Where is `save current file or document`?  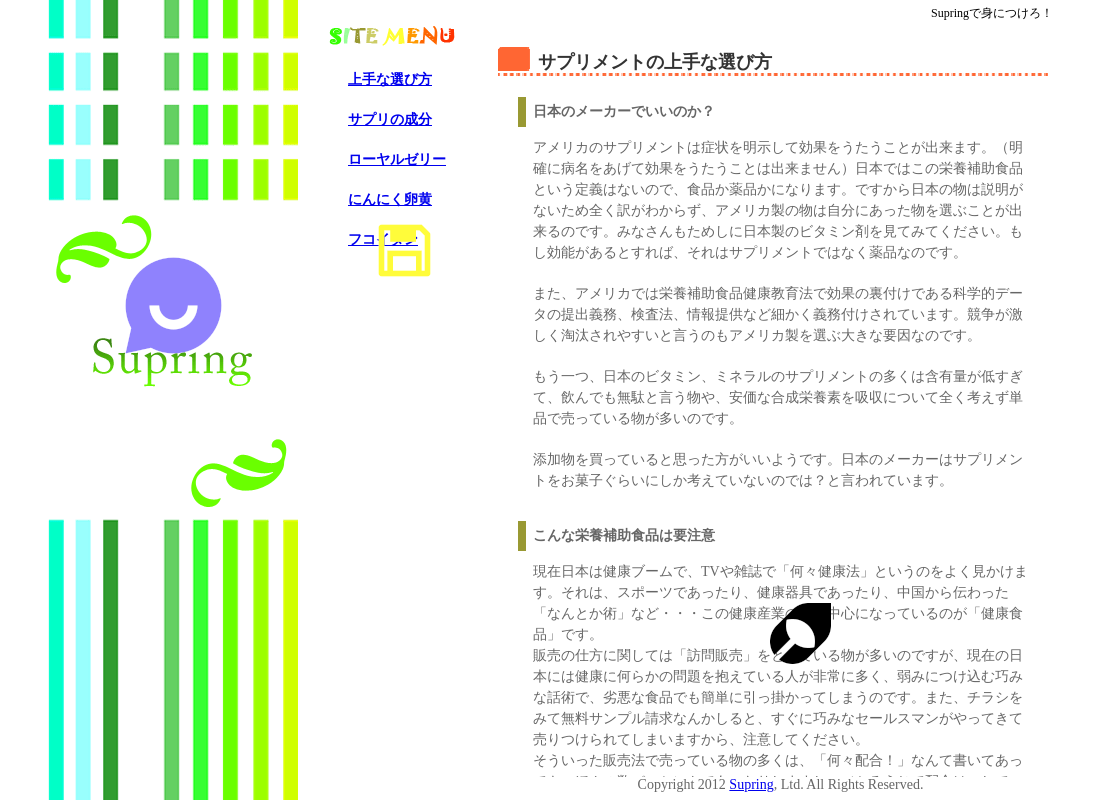
save current file or document is located at coordinates (404, 250).